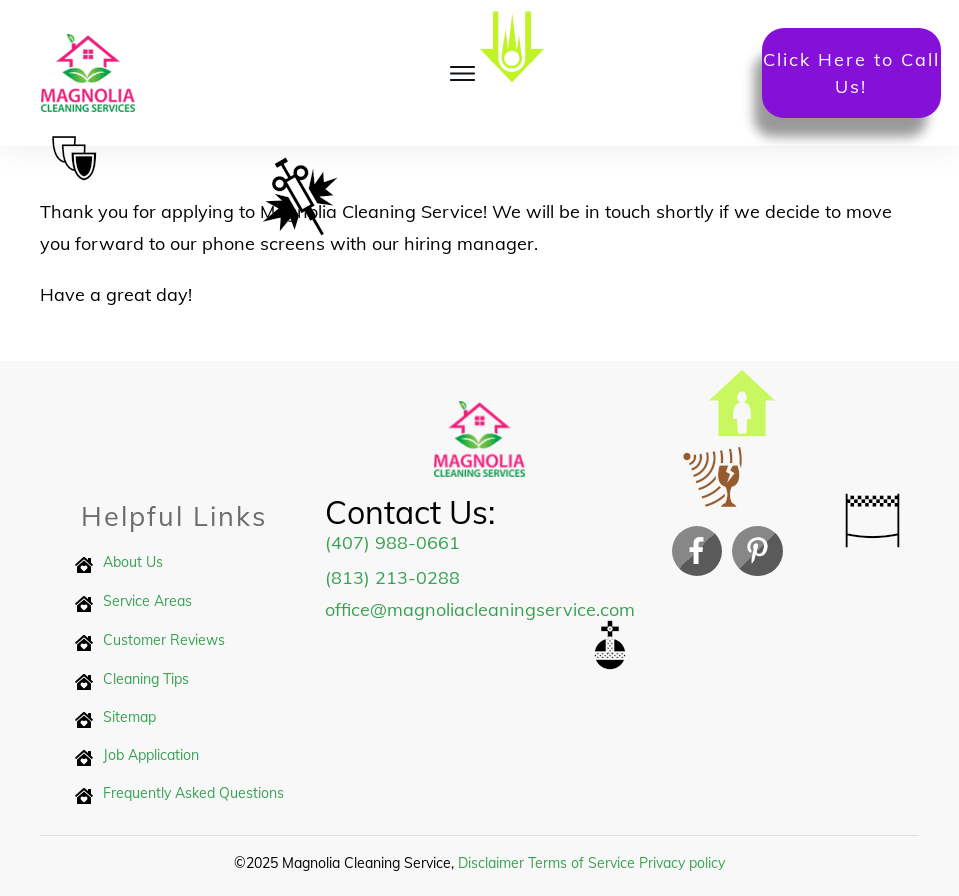  Describe the element at coordinates (872, 520) in the screenshot. I see `indicates race or level completion` at that location.